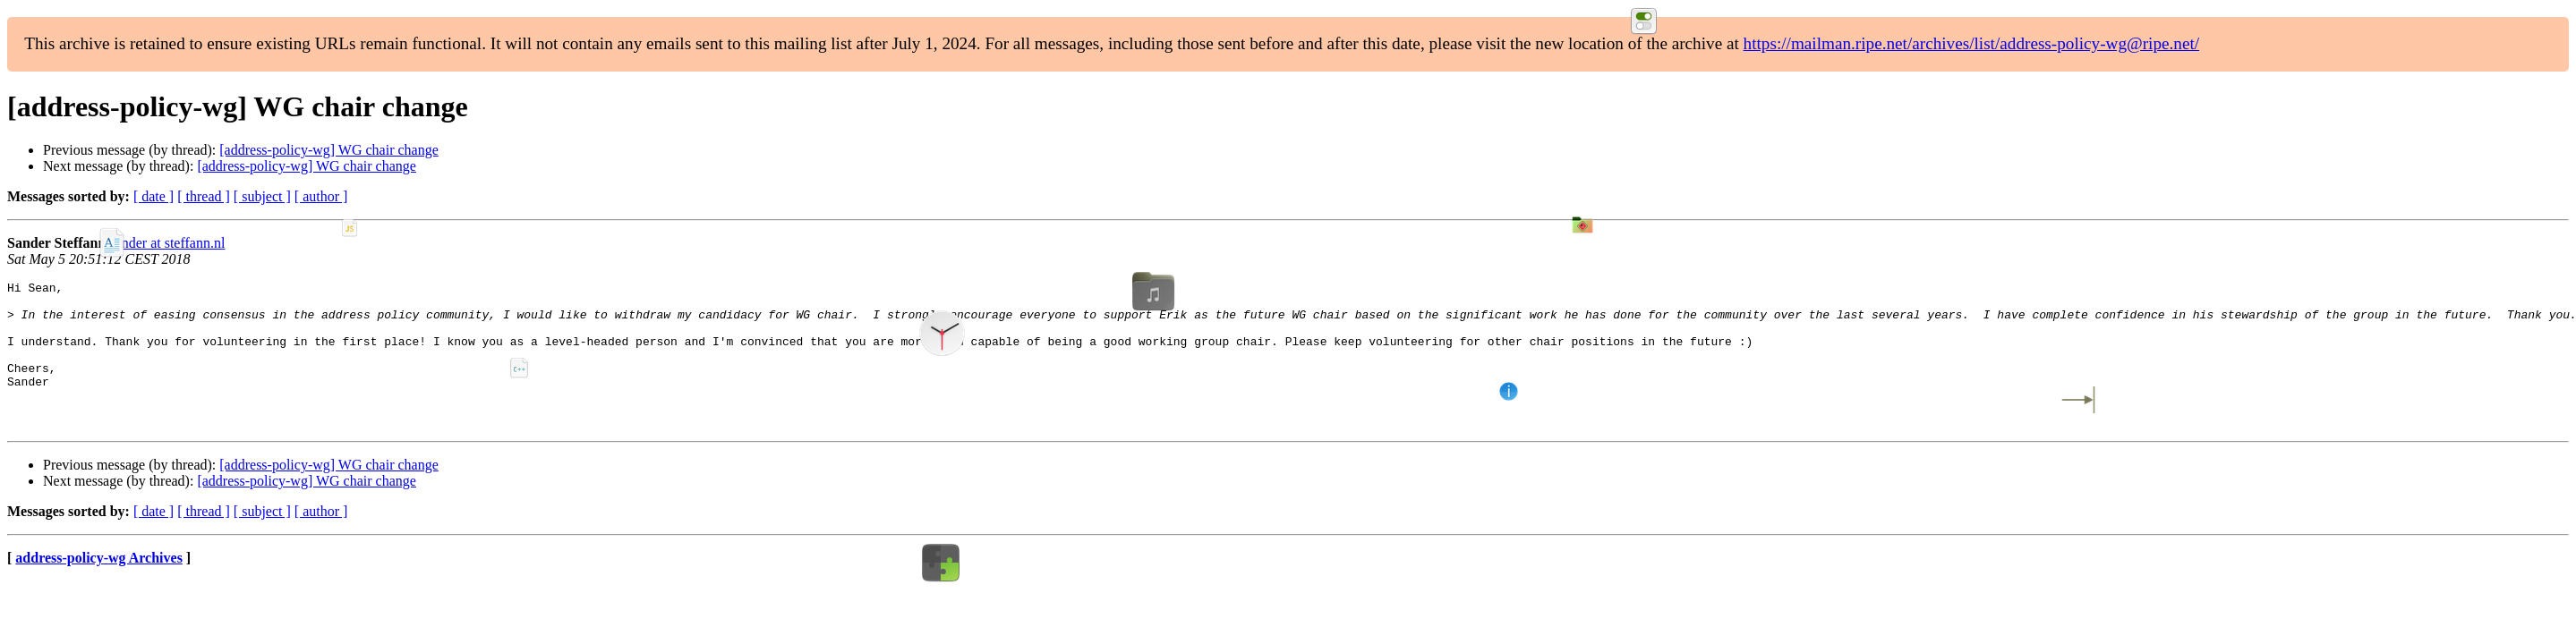  Describe the element at coordinates (942, 333) in the screenshot. I see `access time and date administration settings` at that location.